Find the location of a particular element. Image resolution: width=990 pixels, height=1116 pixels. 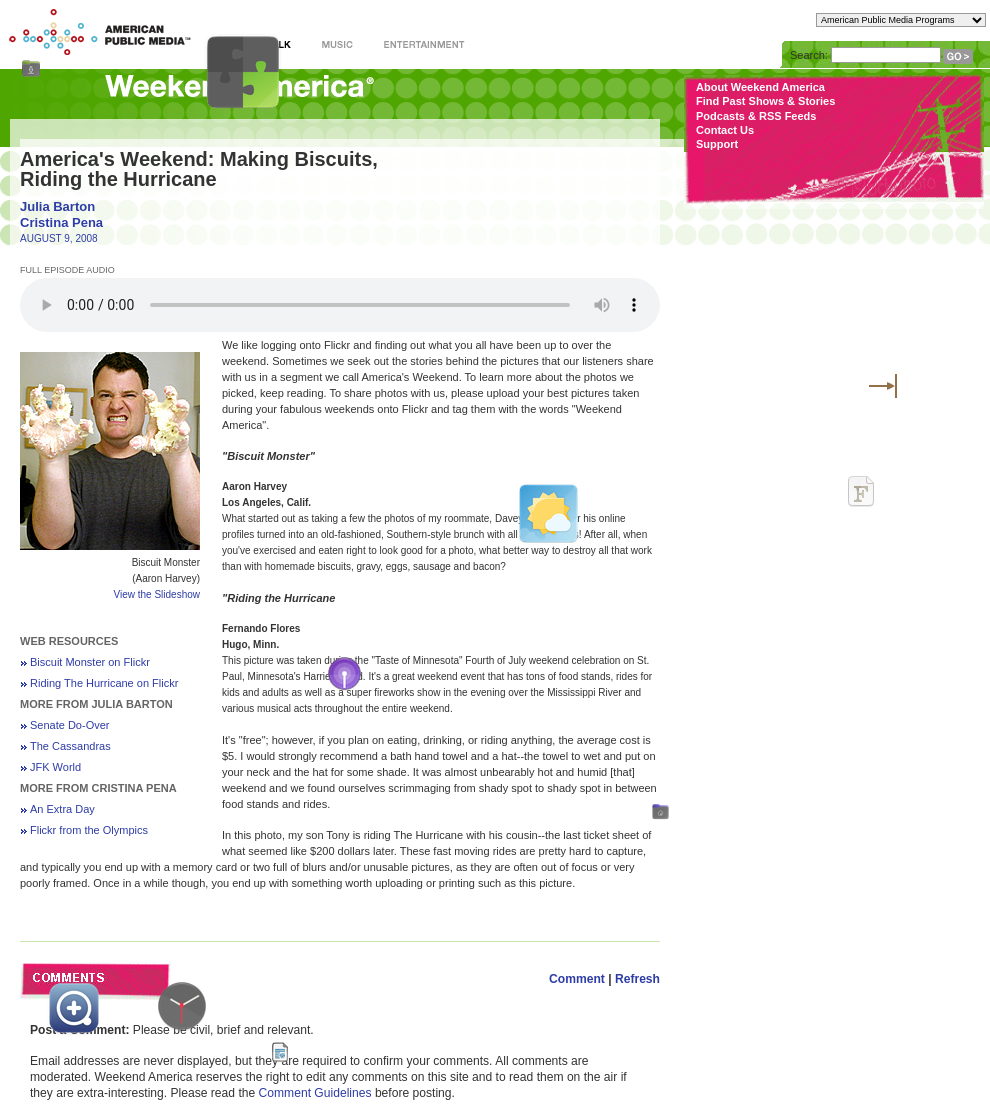

open the podcasts app is located at coordinates (344, 673).